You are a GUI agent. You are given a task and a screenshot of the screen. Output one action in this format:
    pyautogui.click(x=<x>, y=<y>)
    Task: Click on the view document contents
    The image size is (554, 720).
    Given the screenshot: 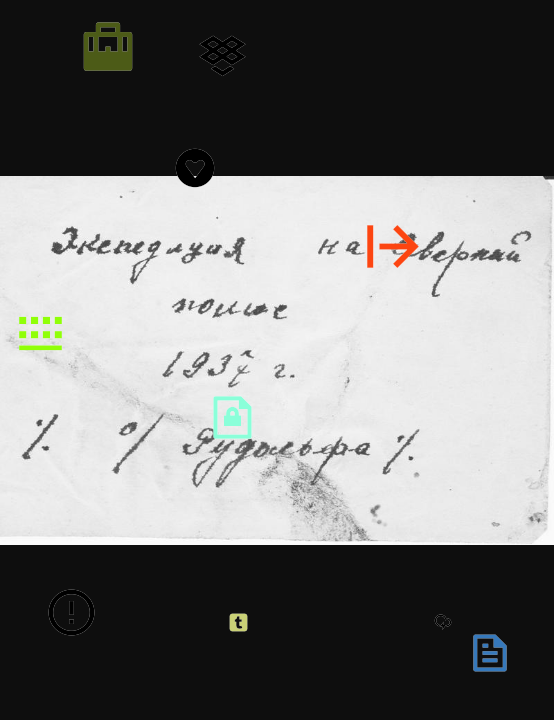 What is the action you would take?
    pyautogui.click(x=490, y=653)
    